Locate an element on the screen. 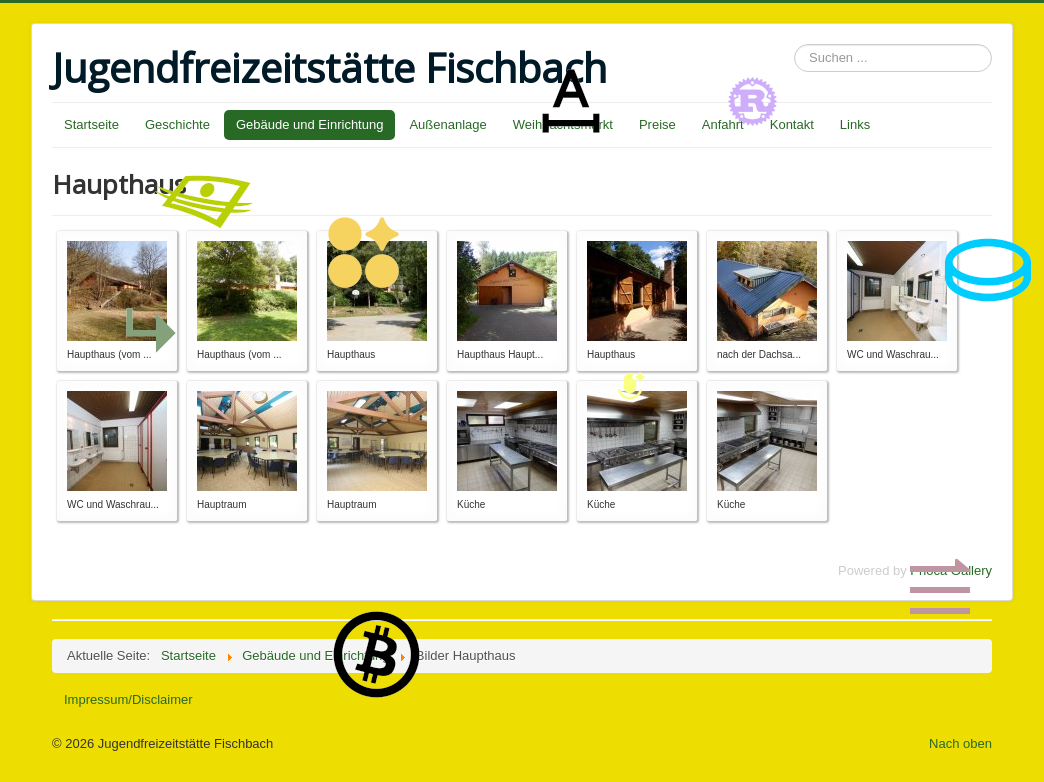 The width and height of the screenshot is (1044, 782). view your coin balance or currency is located at coordinates (988, 270).